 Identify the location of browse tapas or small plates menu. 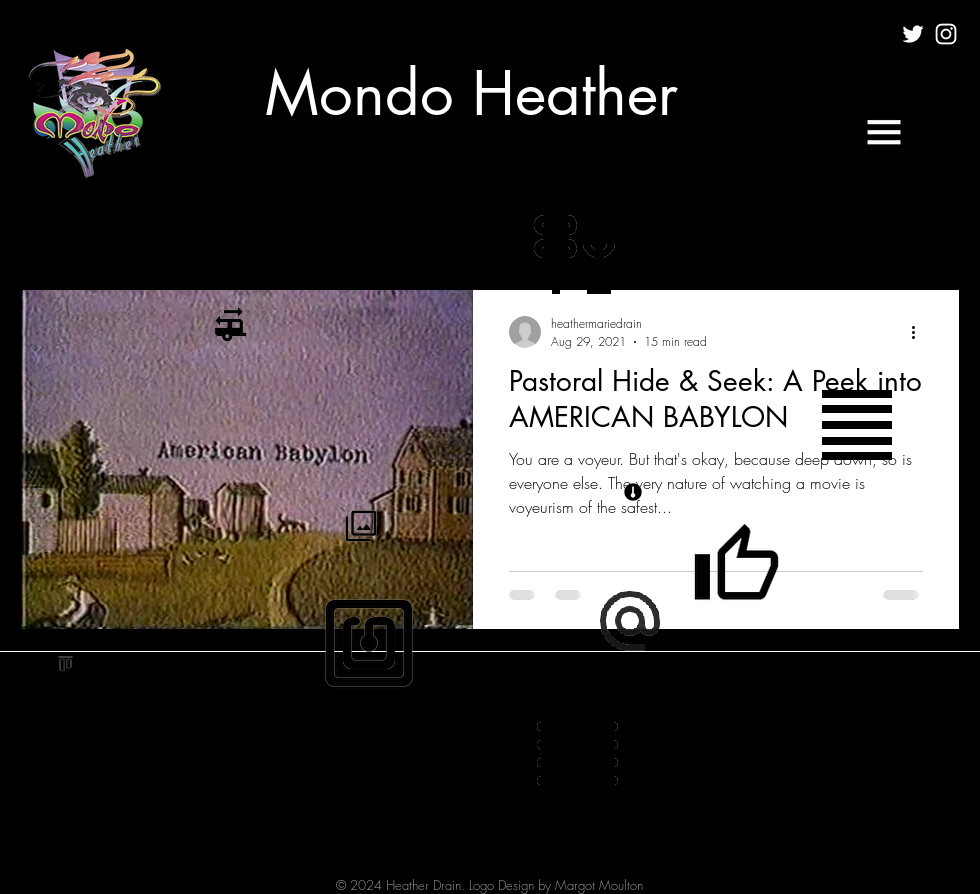
(575, 250).